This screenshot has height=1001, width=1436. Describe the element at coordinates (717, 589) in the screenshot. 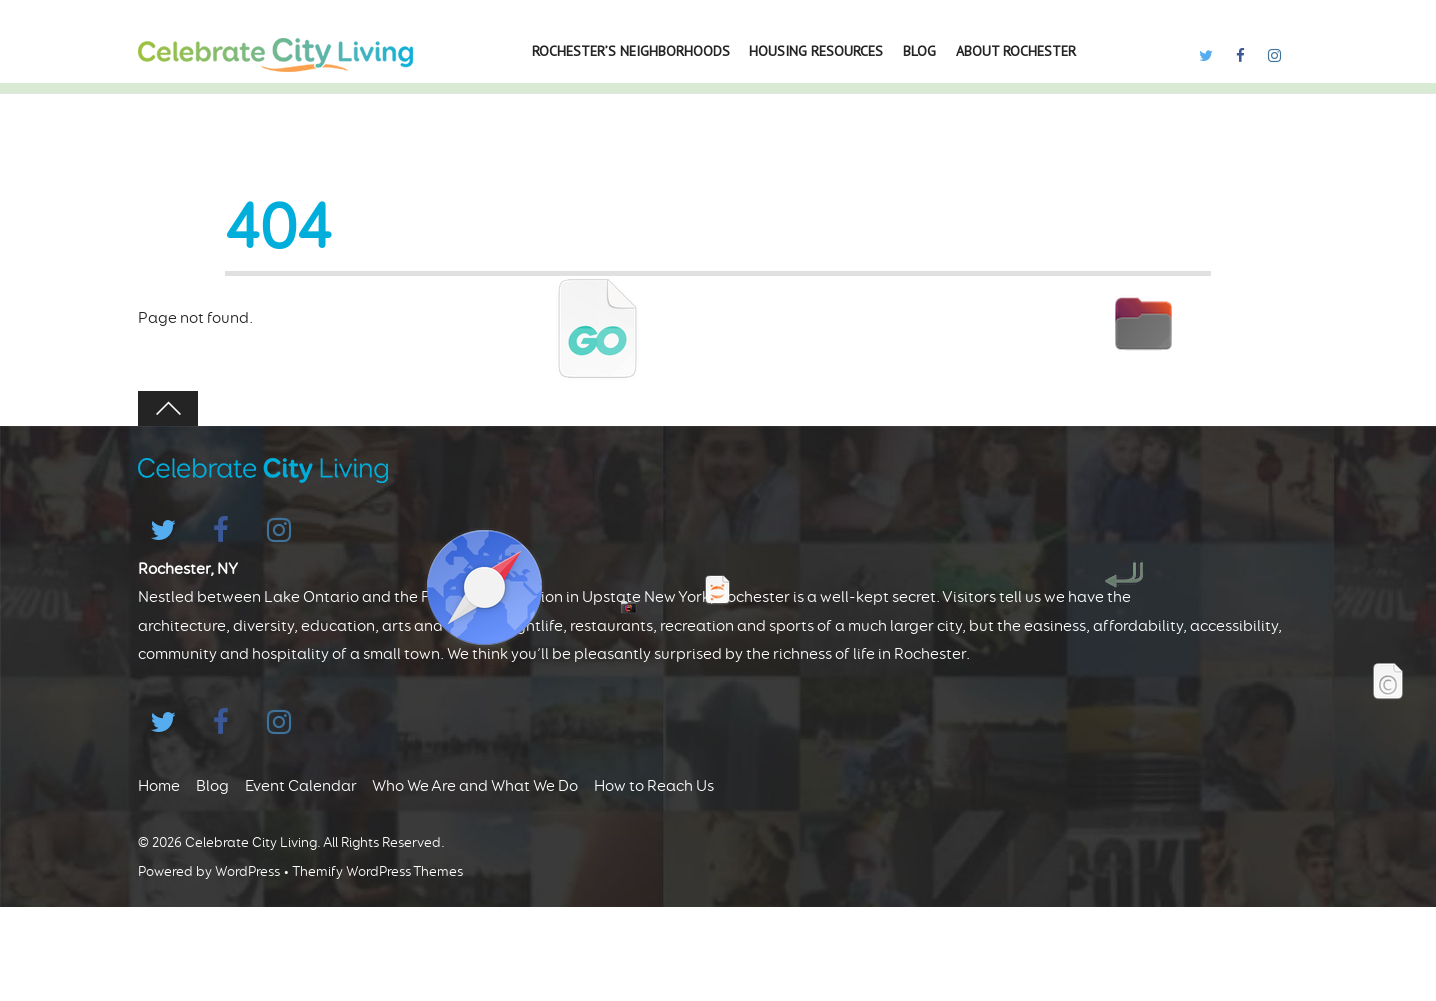

I see `open a jupyter notebook file` at that location.